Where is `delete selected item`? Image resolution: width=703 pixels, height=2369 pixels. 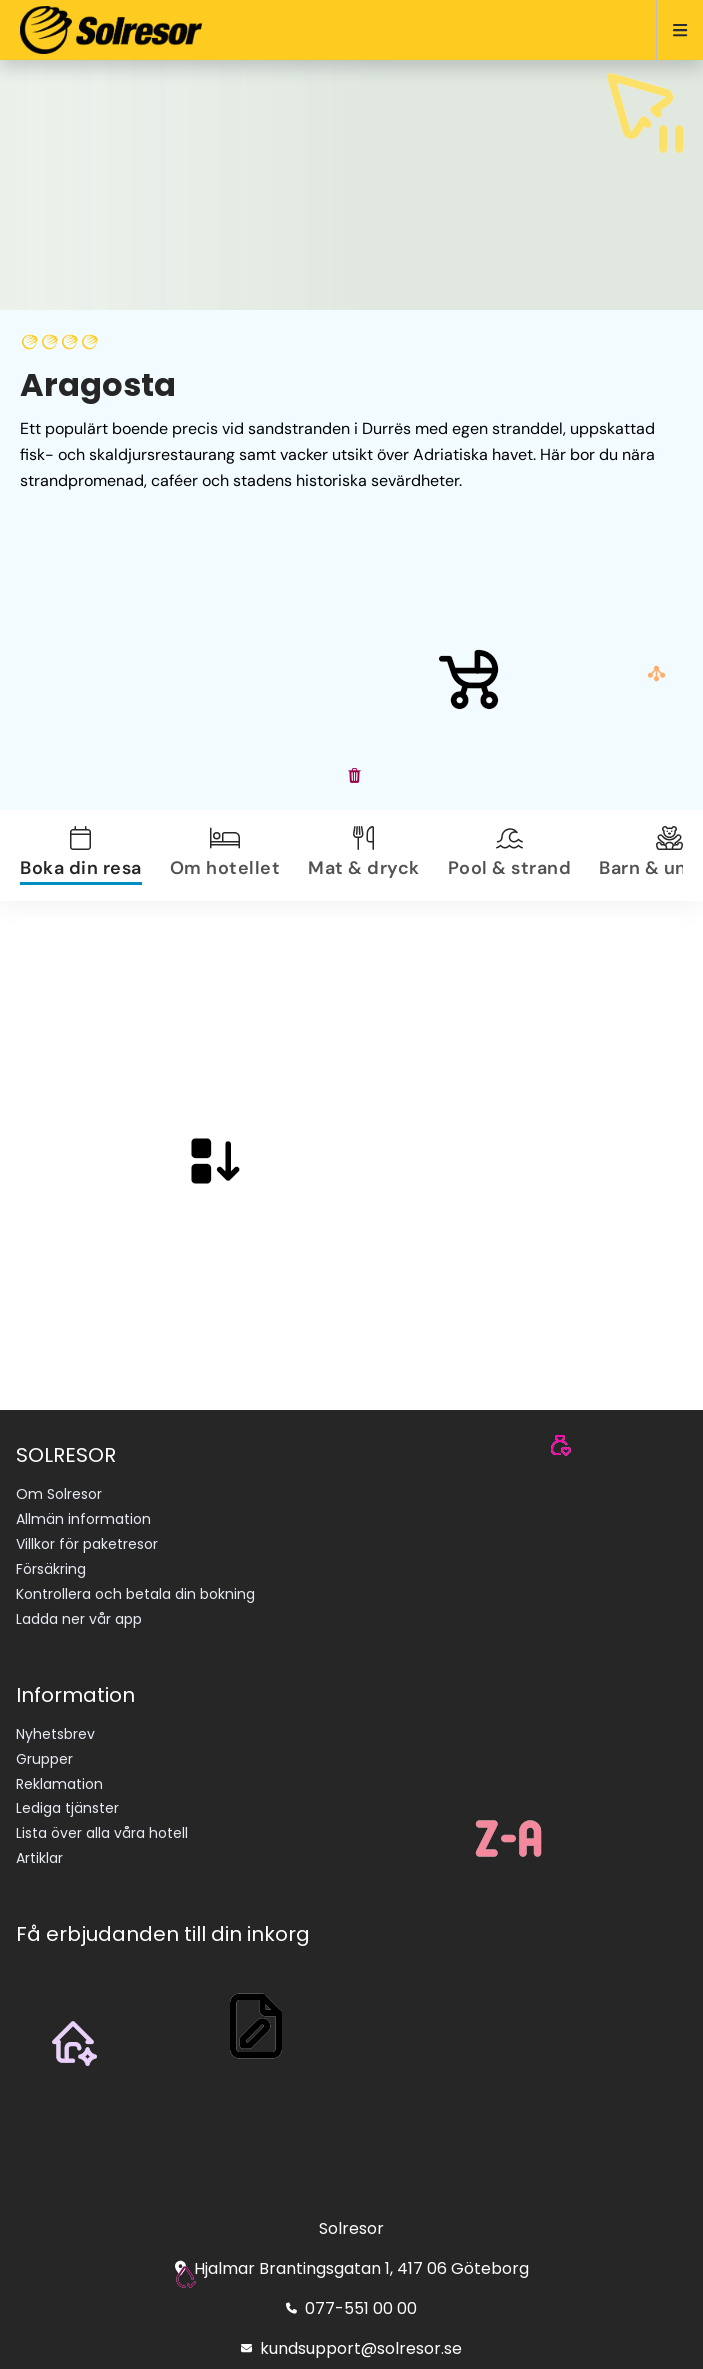
delete selected item is located at coordinates (354, 775).